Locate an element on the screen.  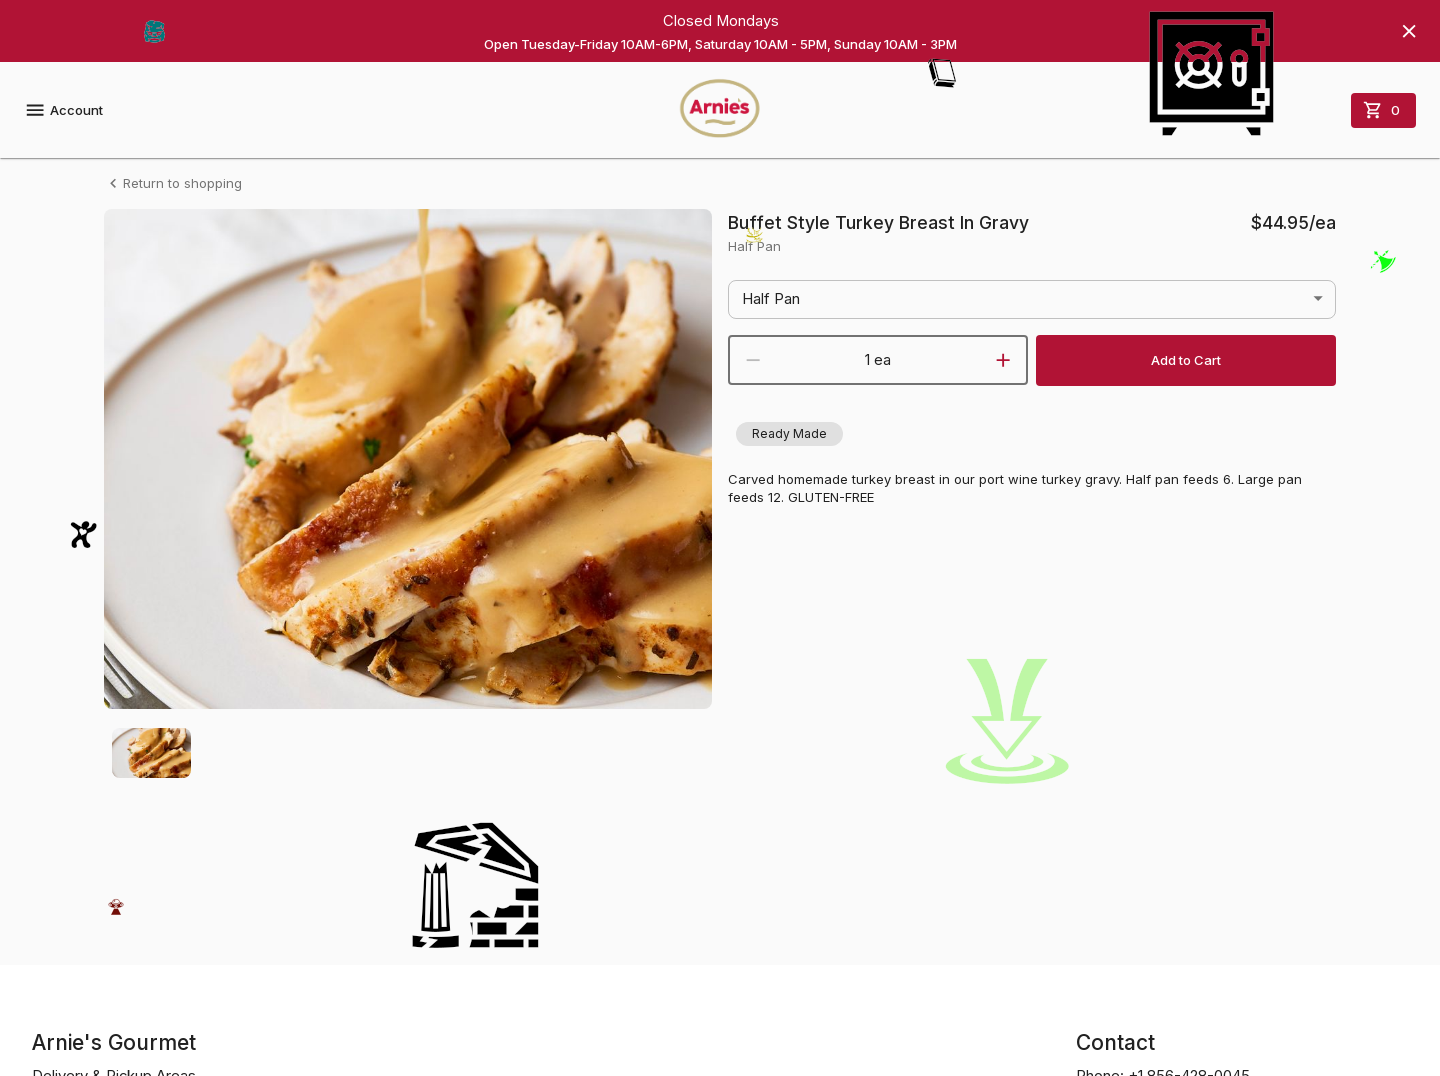
select golem character or unit is located at coordinates (154, 31).